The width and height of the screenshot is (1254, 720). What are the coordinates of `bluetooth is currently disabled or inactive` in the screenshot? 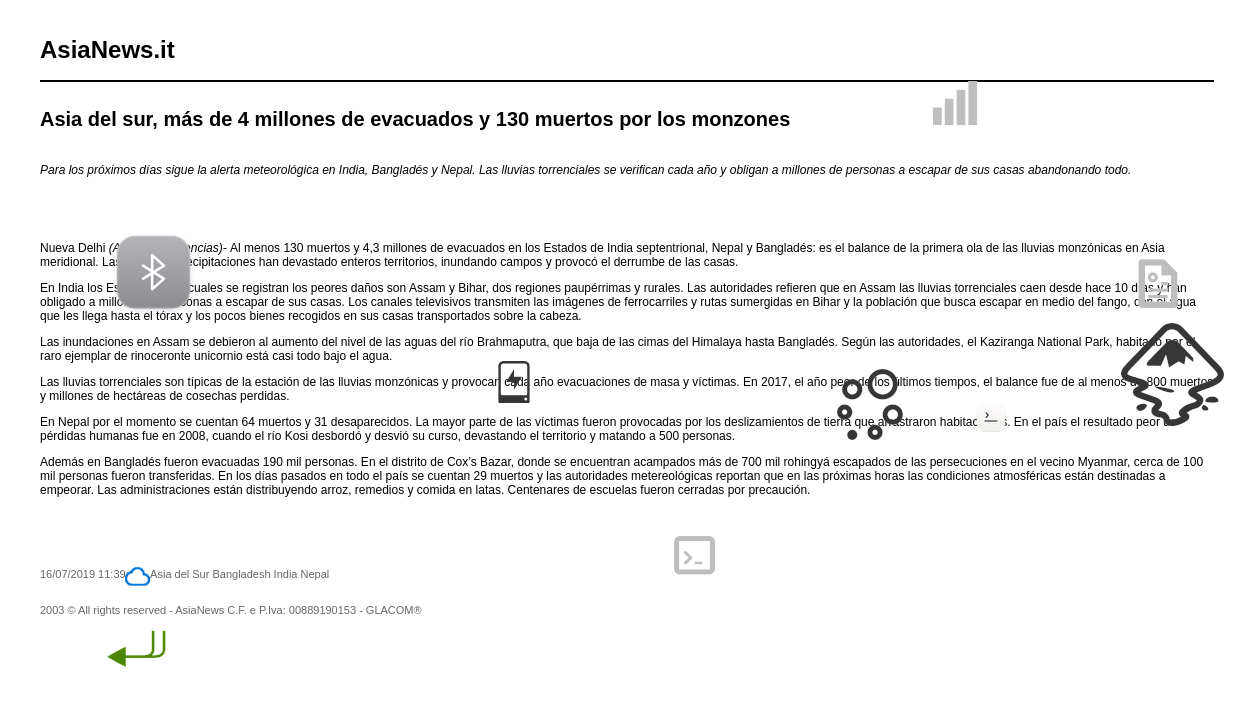 It's located at (153, 273).